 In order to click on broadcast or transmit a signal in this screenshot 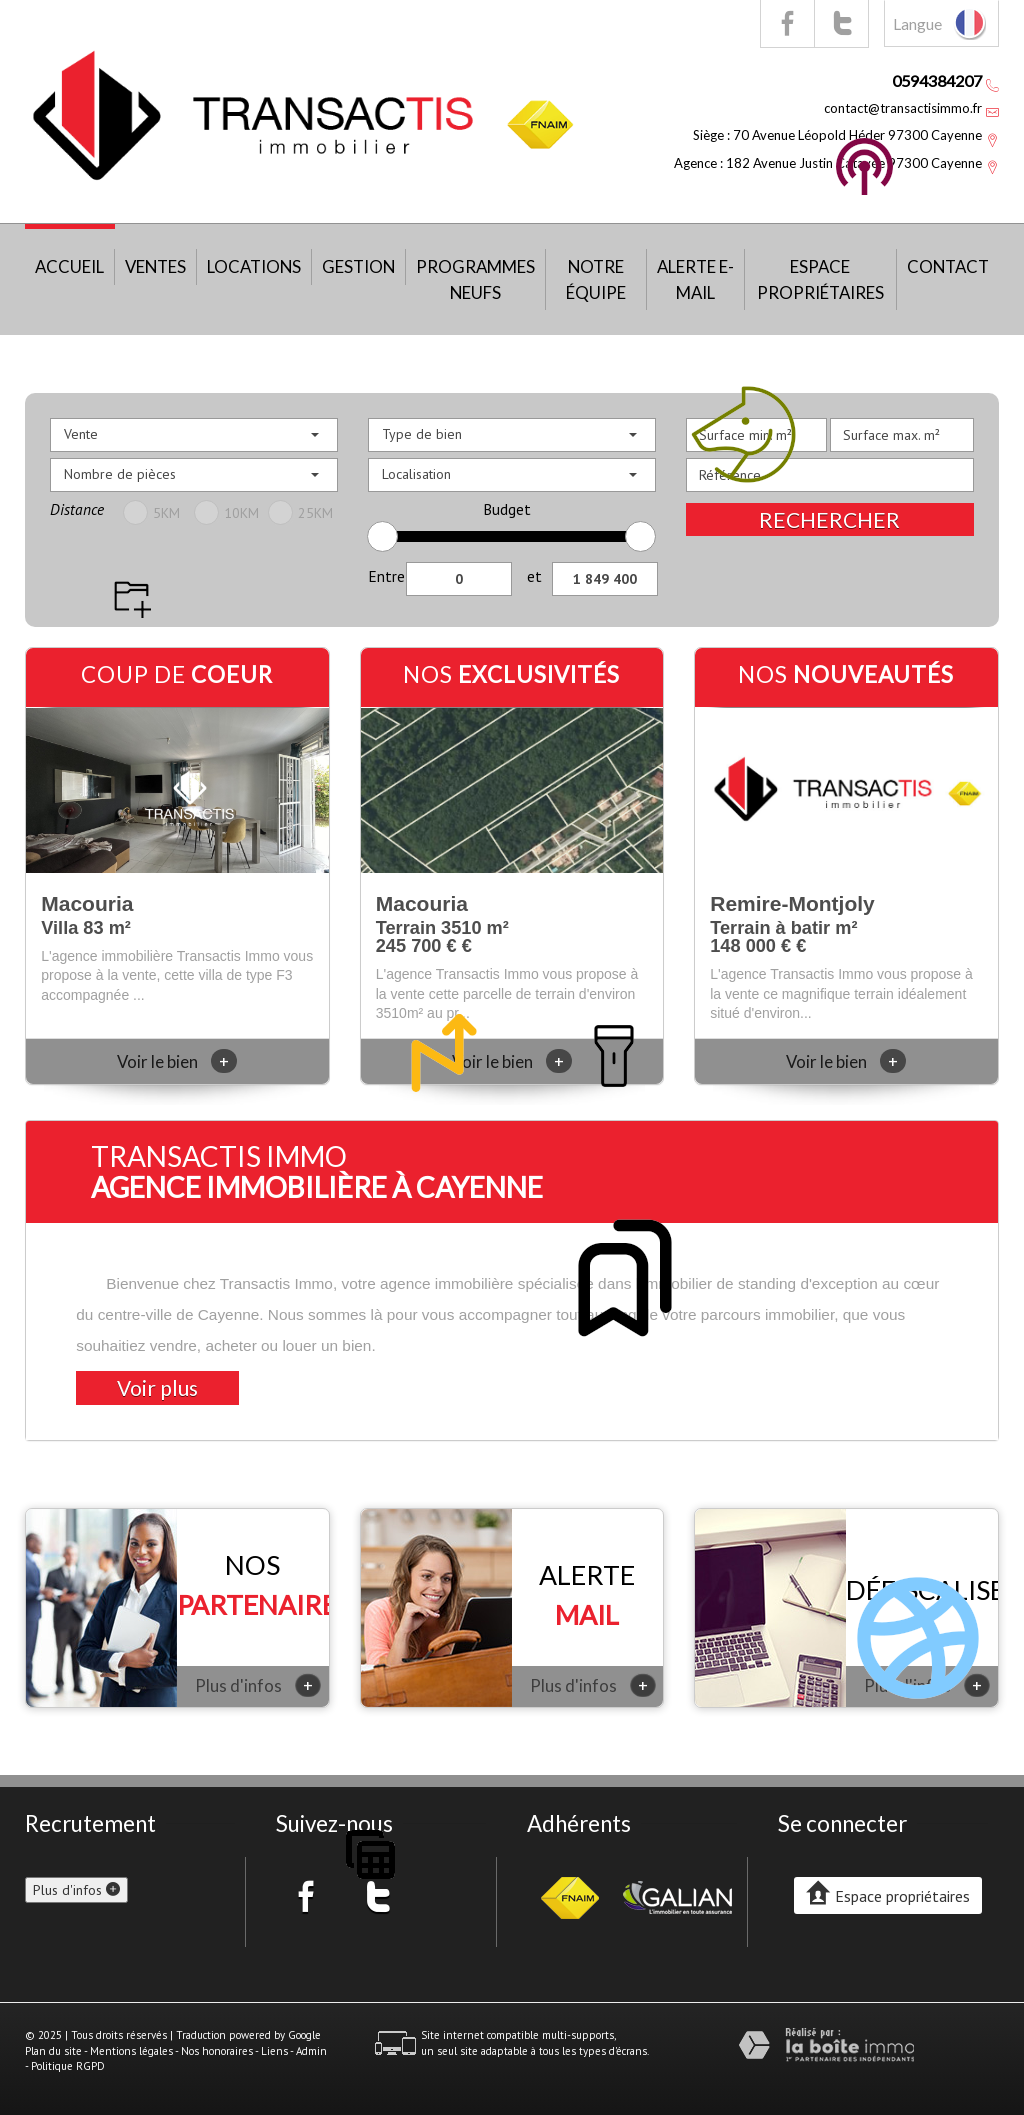, I will do `click(864, 166)`.